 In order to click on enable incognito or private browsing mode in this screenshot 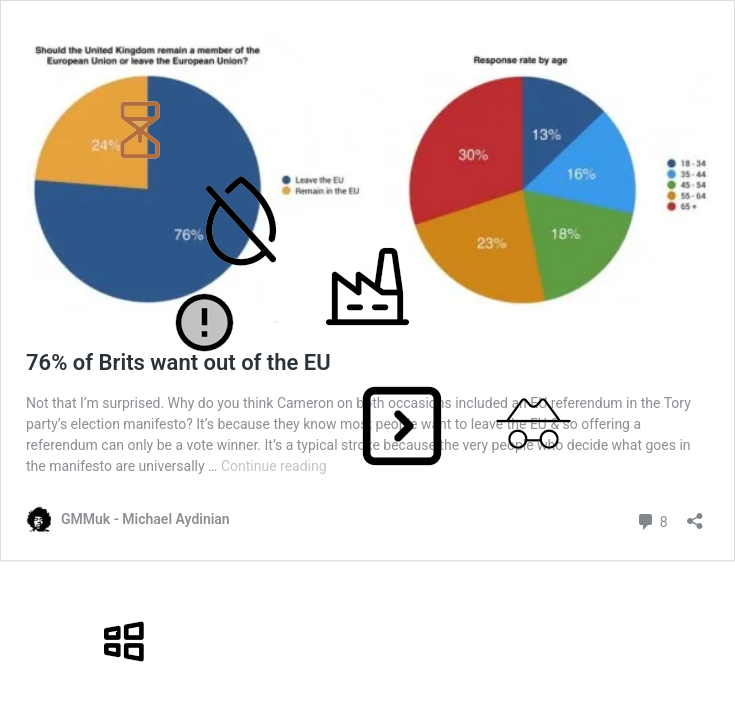, I will do `click(533, 423)`.